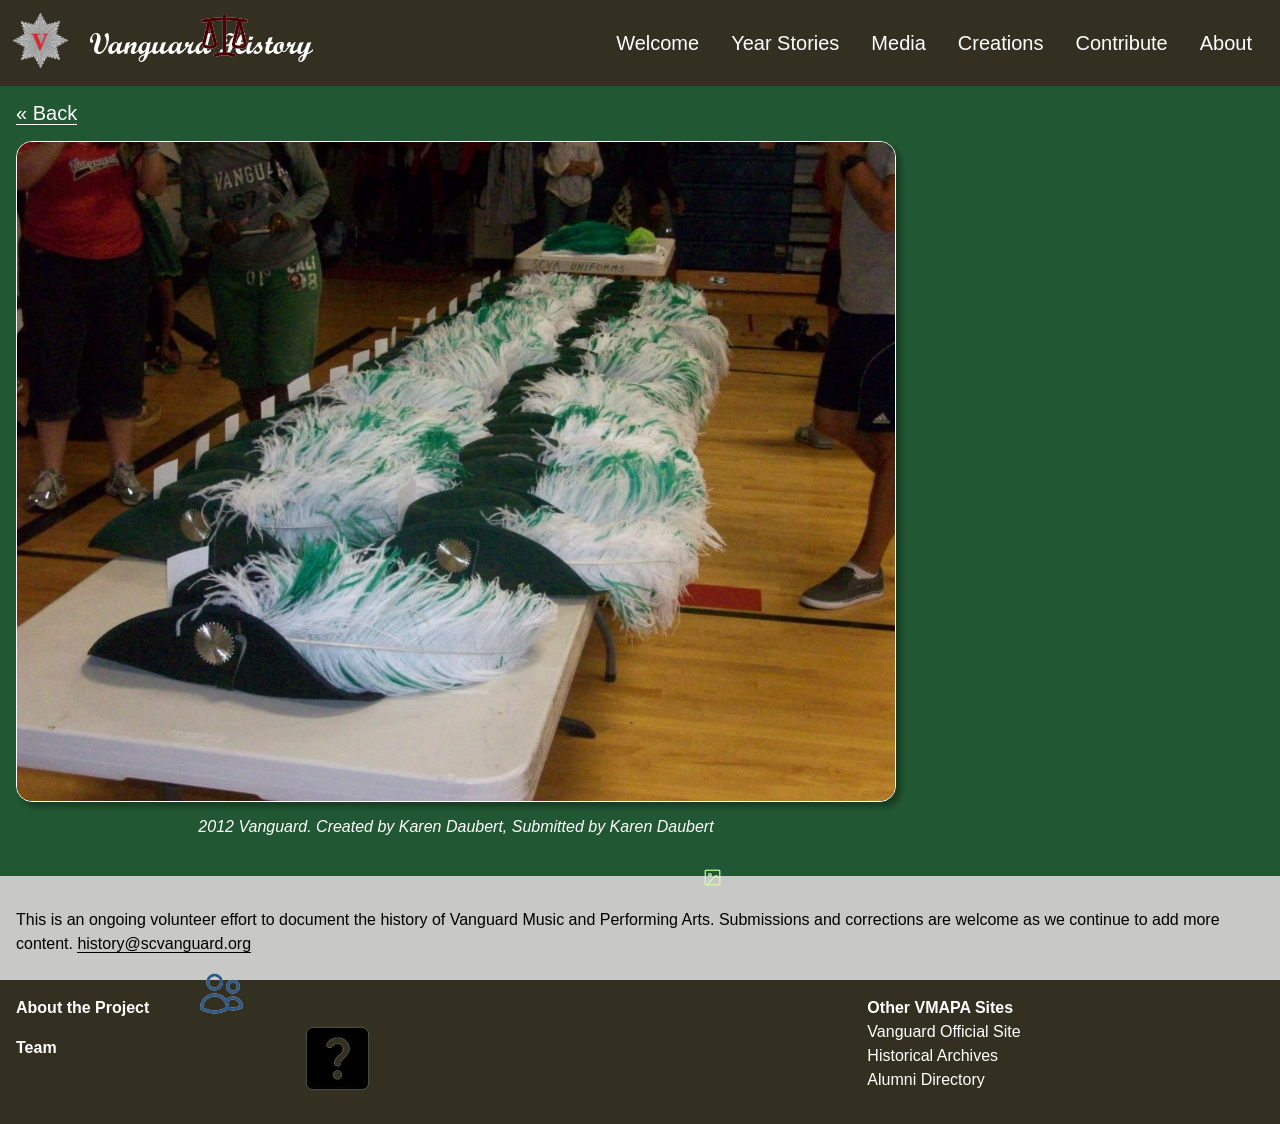 This screenshot has height=1124, width=1280. What do you see at coordinates (712, 877) in the screenshot?
I see `view or open an image file` at bounding box center [712, 877].